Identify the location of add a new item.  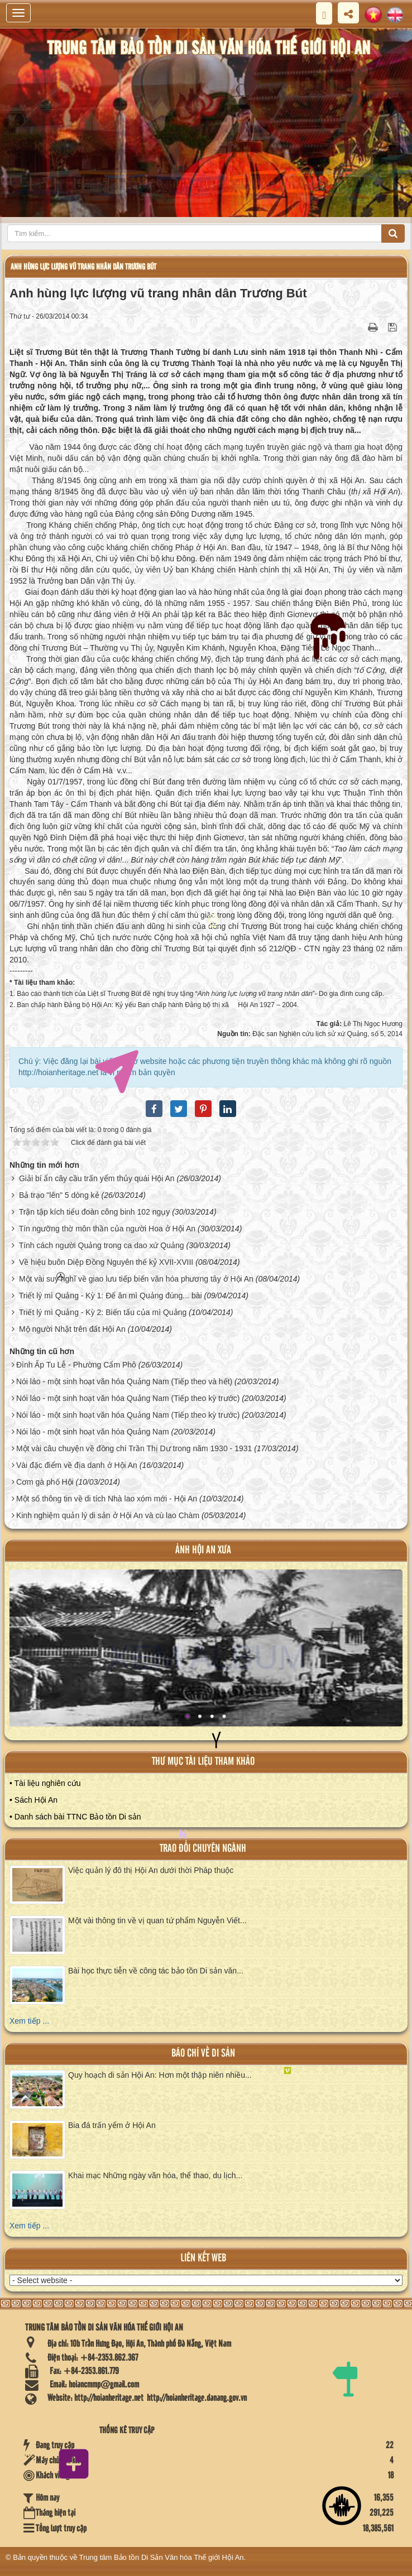
(74, 2464).